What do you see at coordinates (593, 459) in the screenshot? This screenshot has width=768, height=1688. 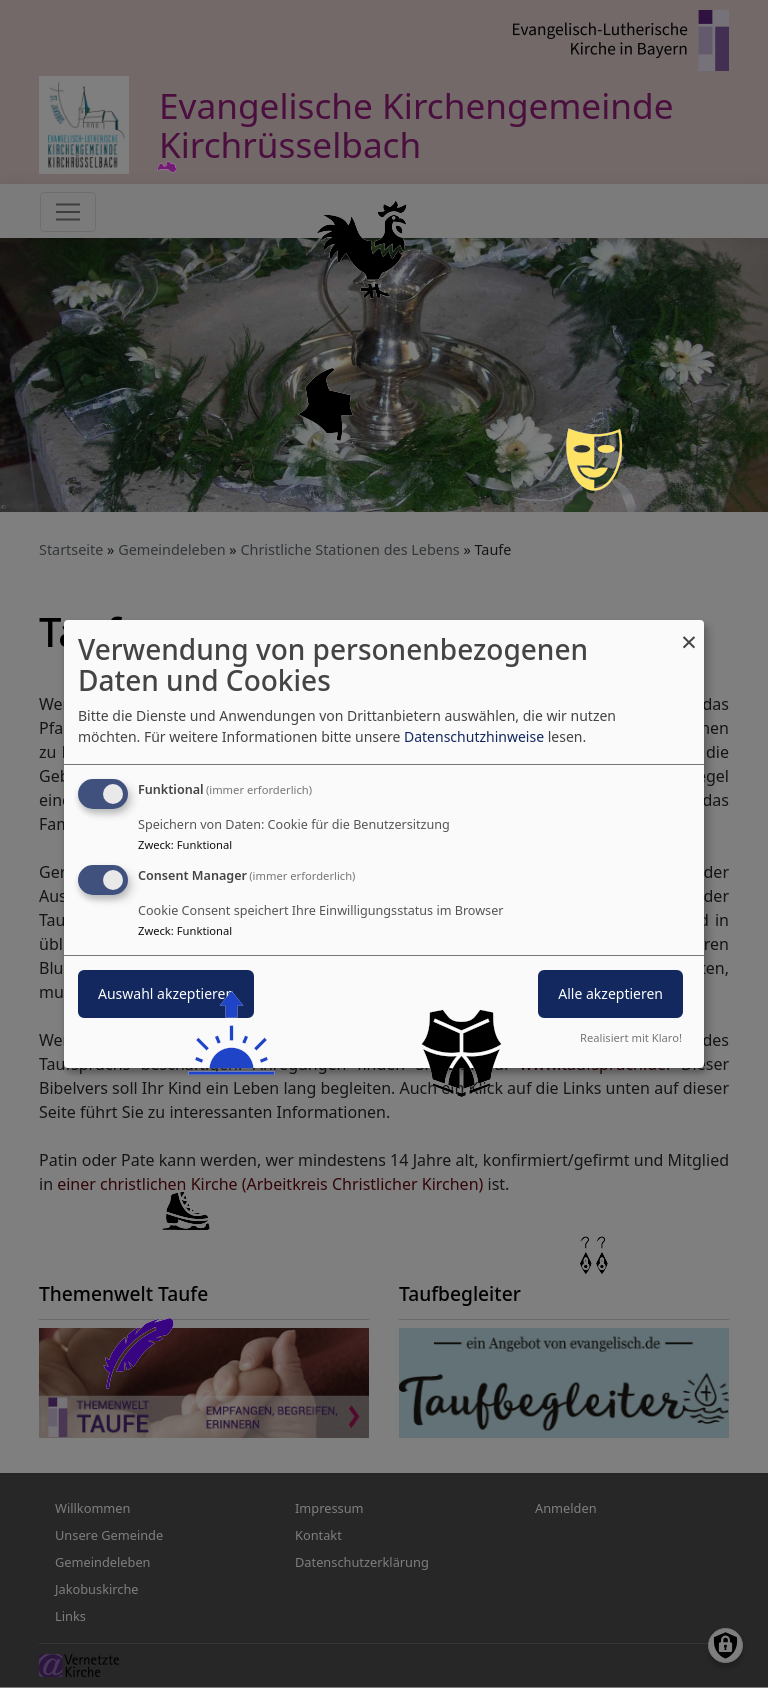 I see `toggle between theater or drama mode` at bounding box center [593, 459].